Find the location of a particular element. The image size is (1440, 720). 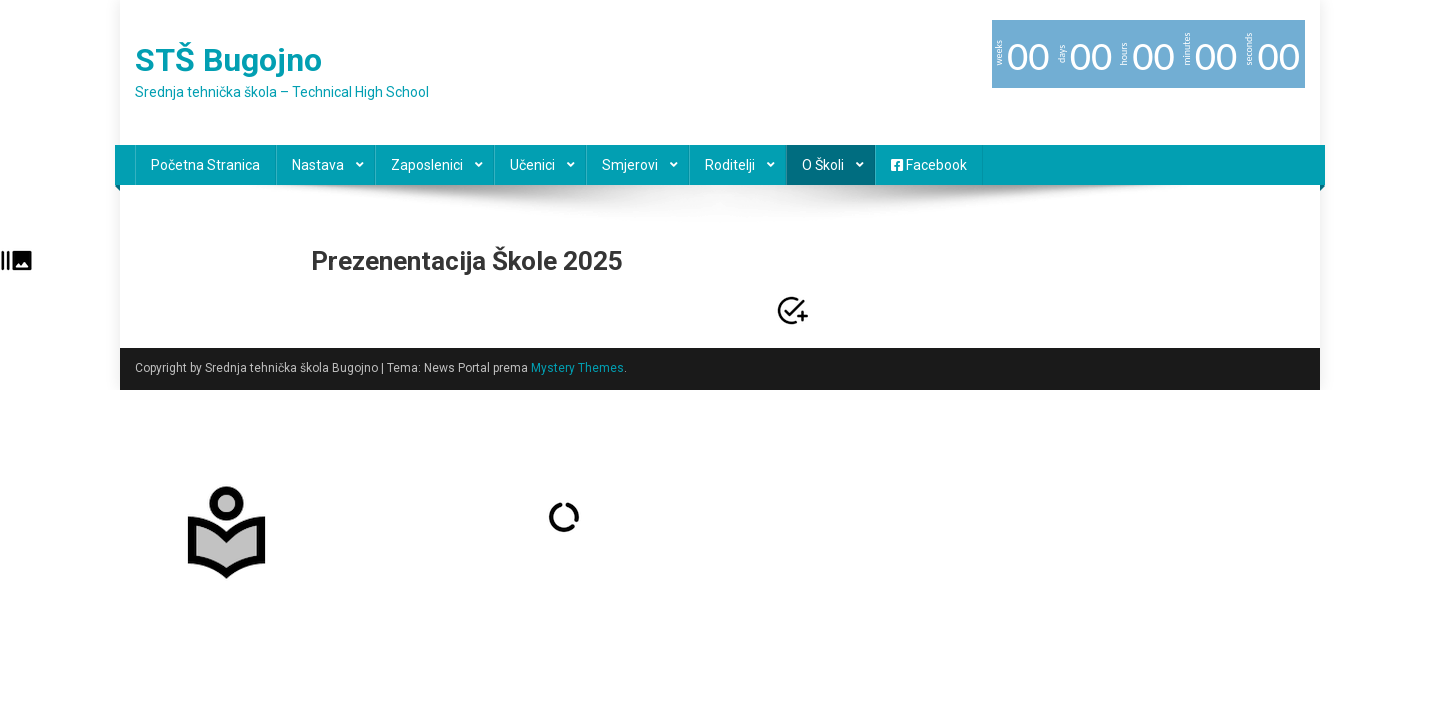

access local library or reading resources is located at coordinates (226, 533).